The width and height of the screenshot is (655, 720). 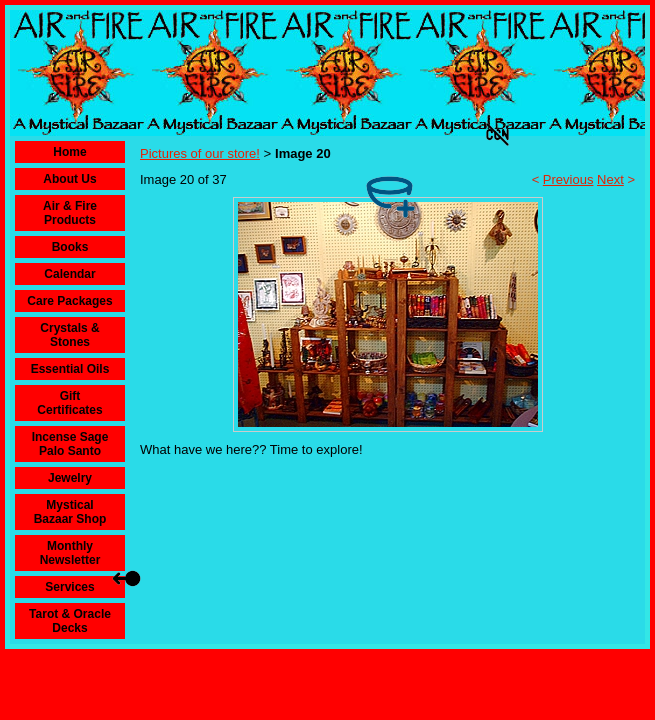 I want to click on http connection disabled or unavailable, so click(x=497, y=134).